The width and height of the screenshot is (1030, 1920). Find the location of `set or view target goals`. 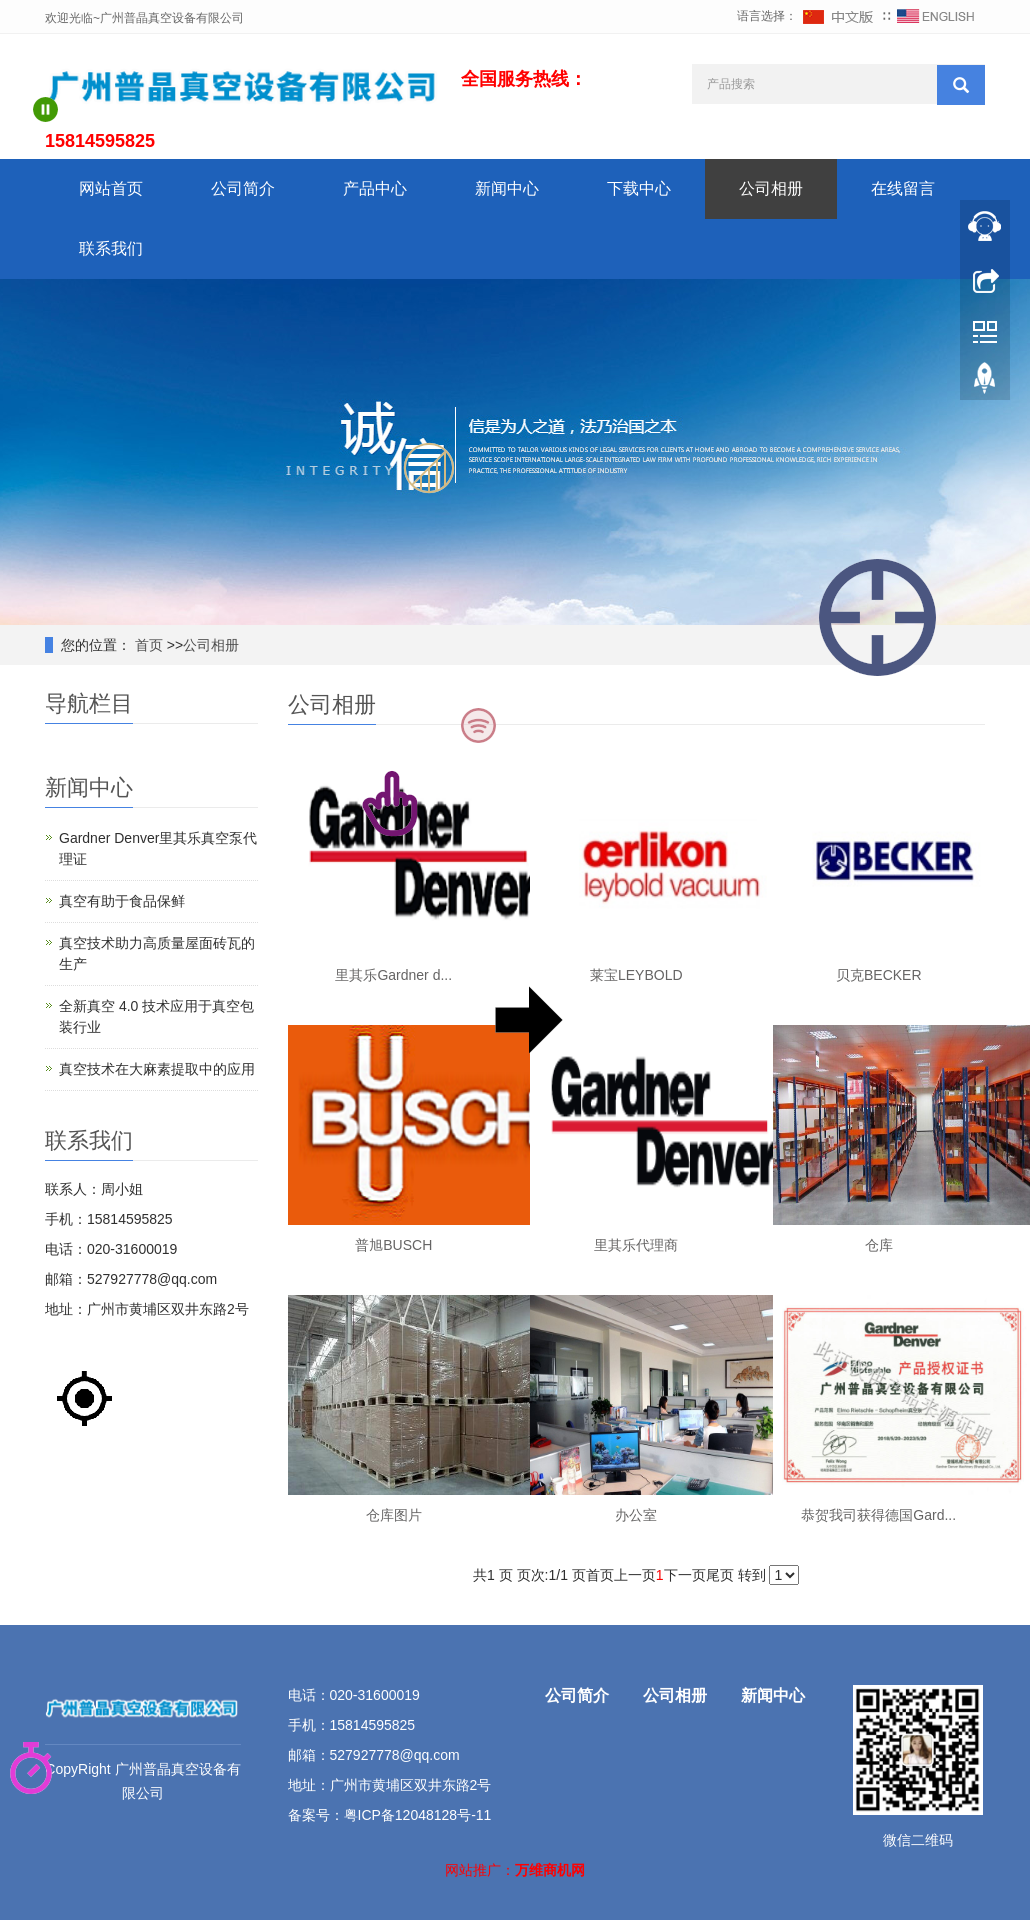

set or view target goals is located at coordinates (877, 617).